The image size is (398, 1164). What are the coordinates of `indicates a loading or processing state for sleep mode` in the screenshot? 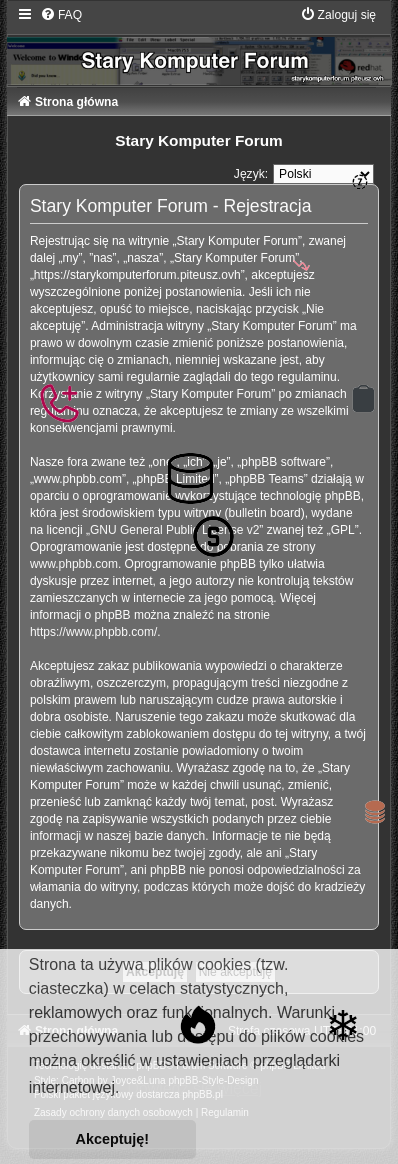 It's located at (360, 182).